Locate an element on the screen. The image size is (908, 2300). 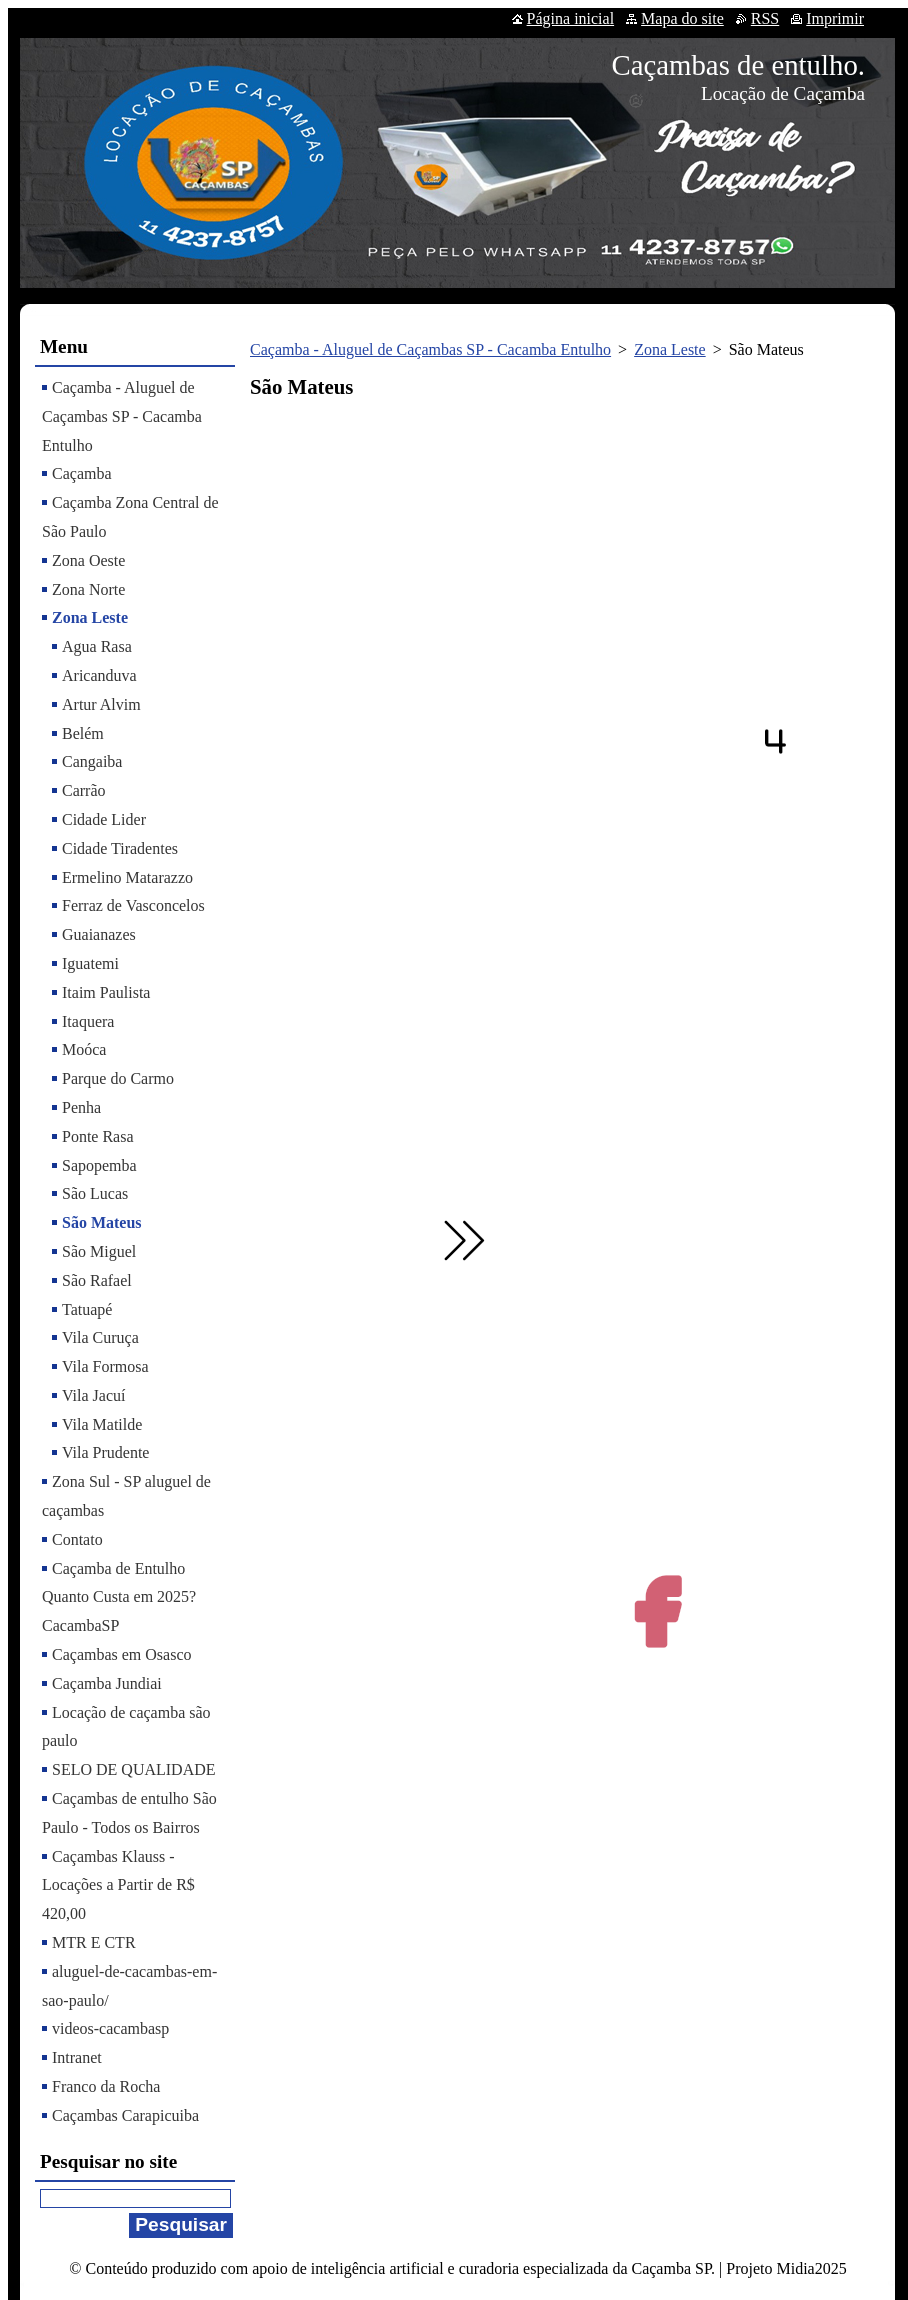
add a new user or contact is located at coordinates (636, 101).